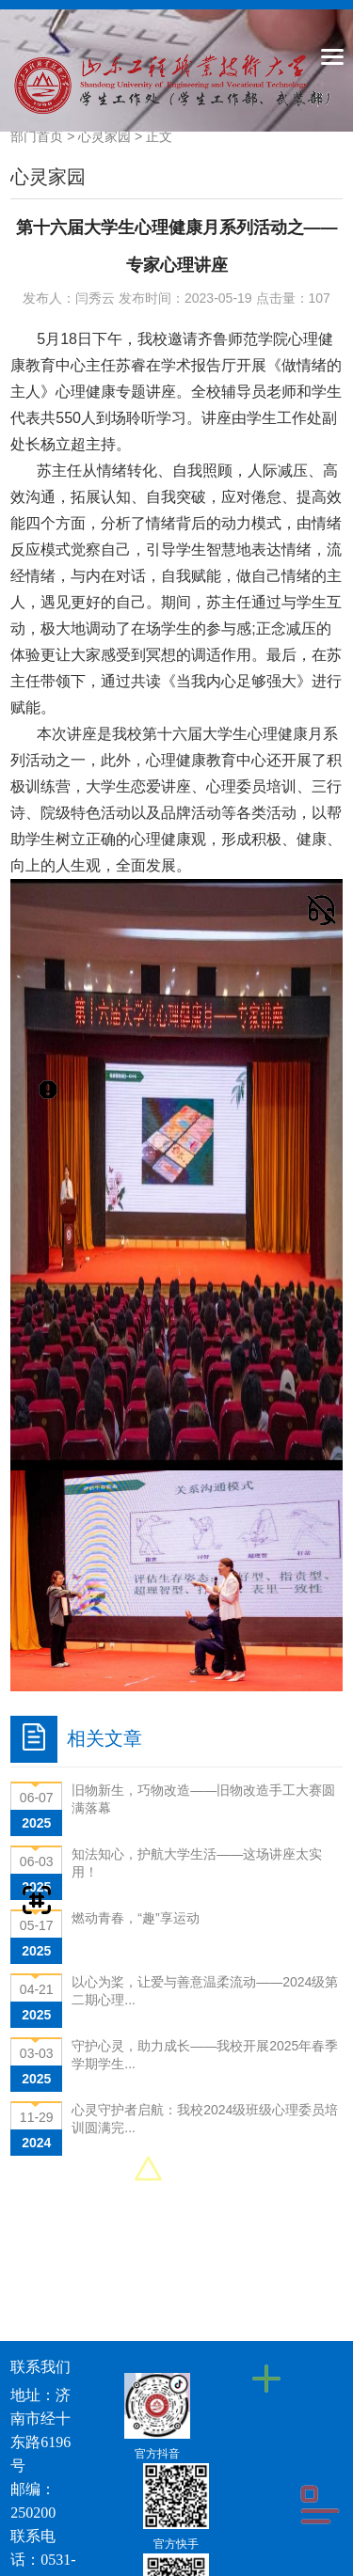  What do you see at coordinates (320, 2505) in the screenshot?
I see `add a caption to an image or media` at bounding box center [320, 2505].